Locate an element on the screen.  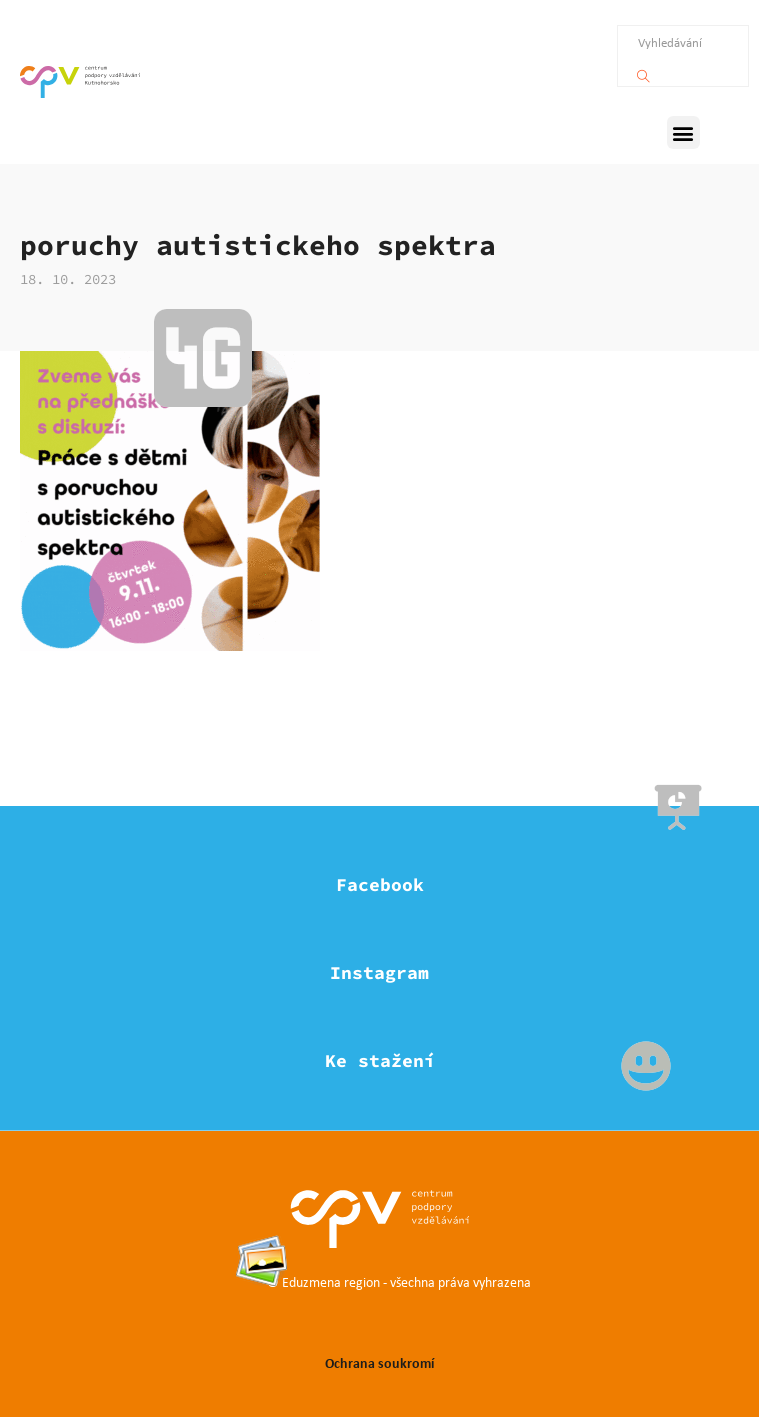
access your photo library is located at coordinates (261, 1260).